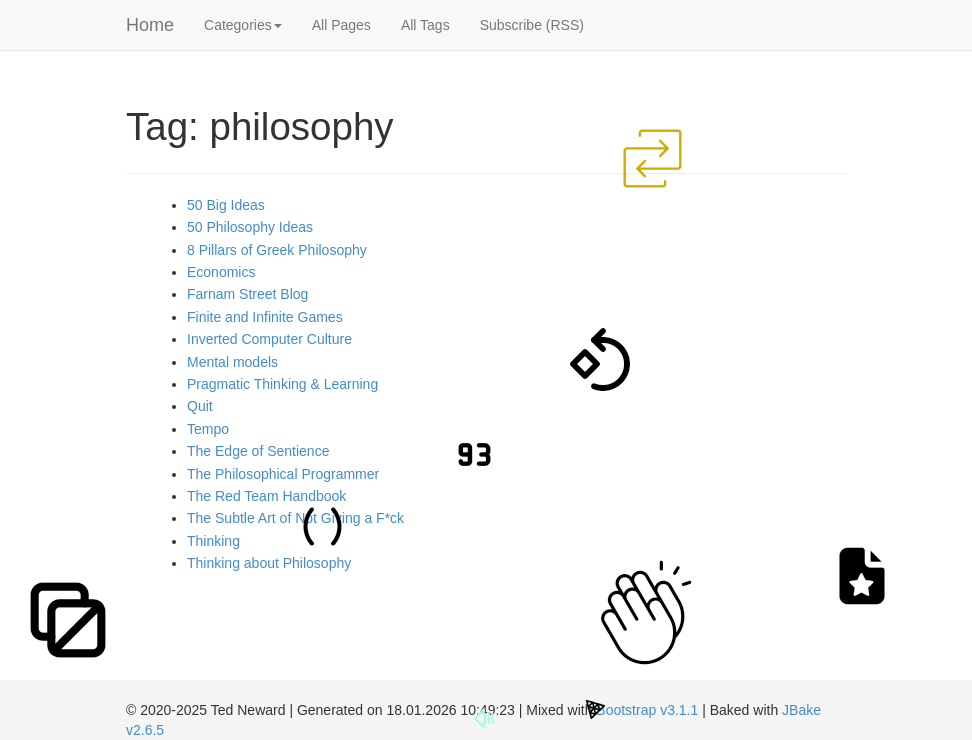 This screenshot has width=972, height=740. Describe the element at coordinates (862, 576) in the screenshot. I see `view starred or favorite files` at that location.